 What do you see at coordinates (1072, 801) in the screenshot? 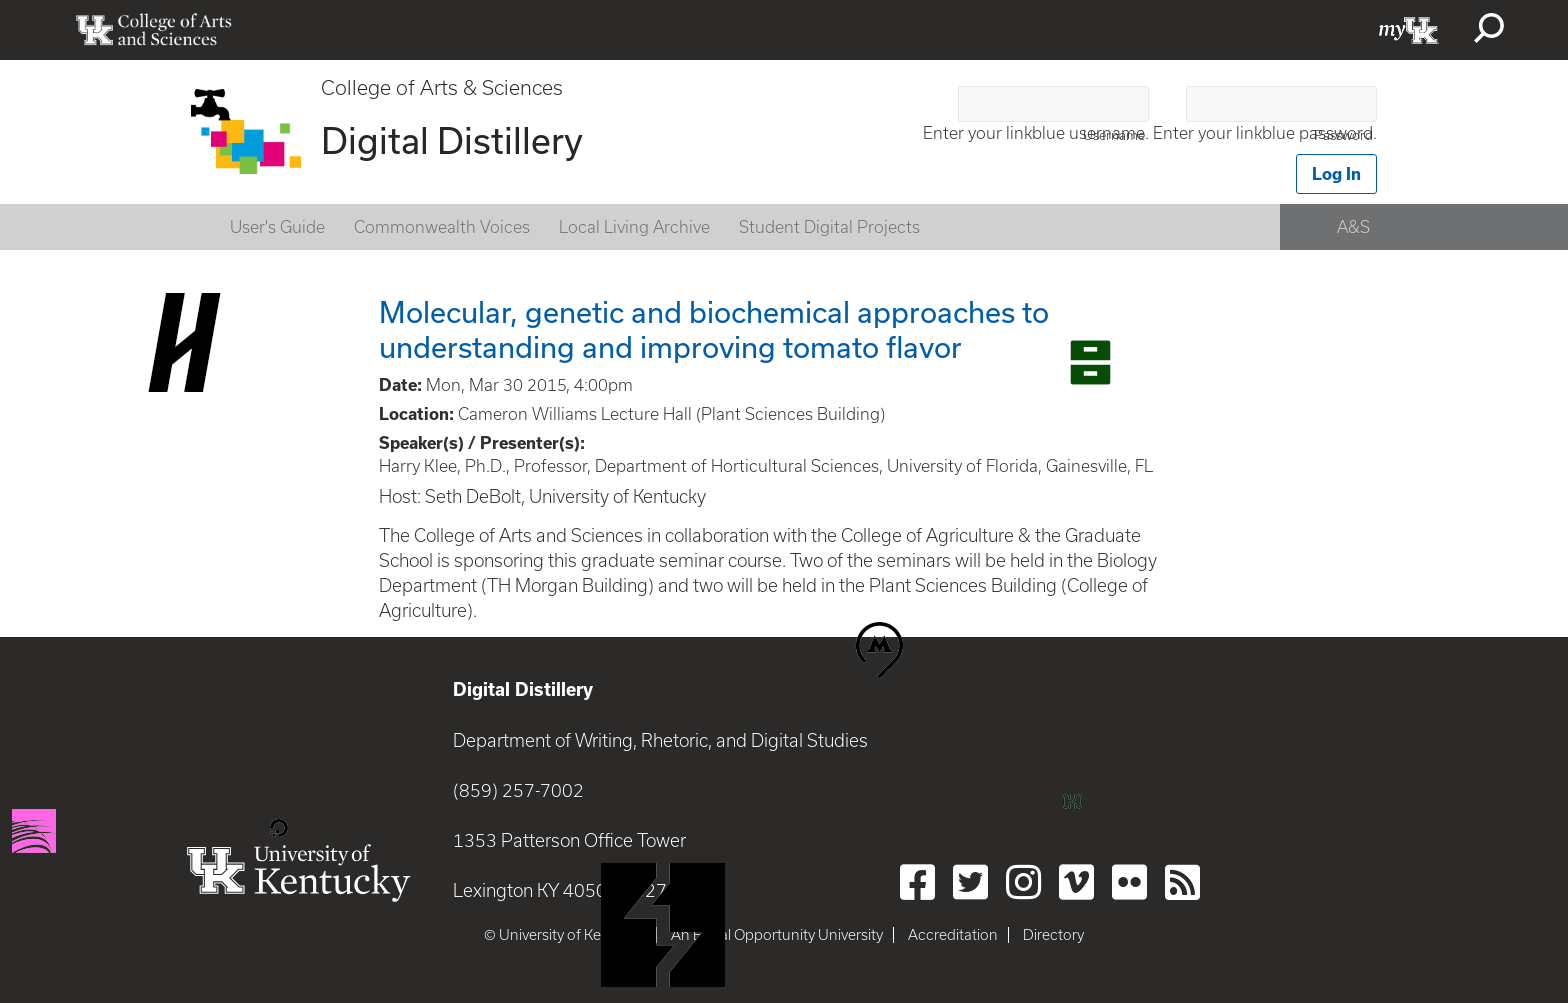
I see `open the Hevy workout tracking app` at bounding box center [1072, 801].